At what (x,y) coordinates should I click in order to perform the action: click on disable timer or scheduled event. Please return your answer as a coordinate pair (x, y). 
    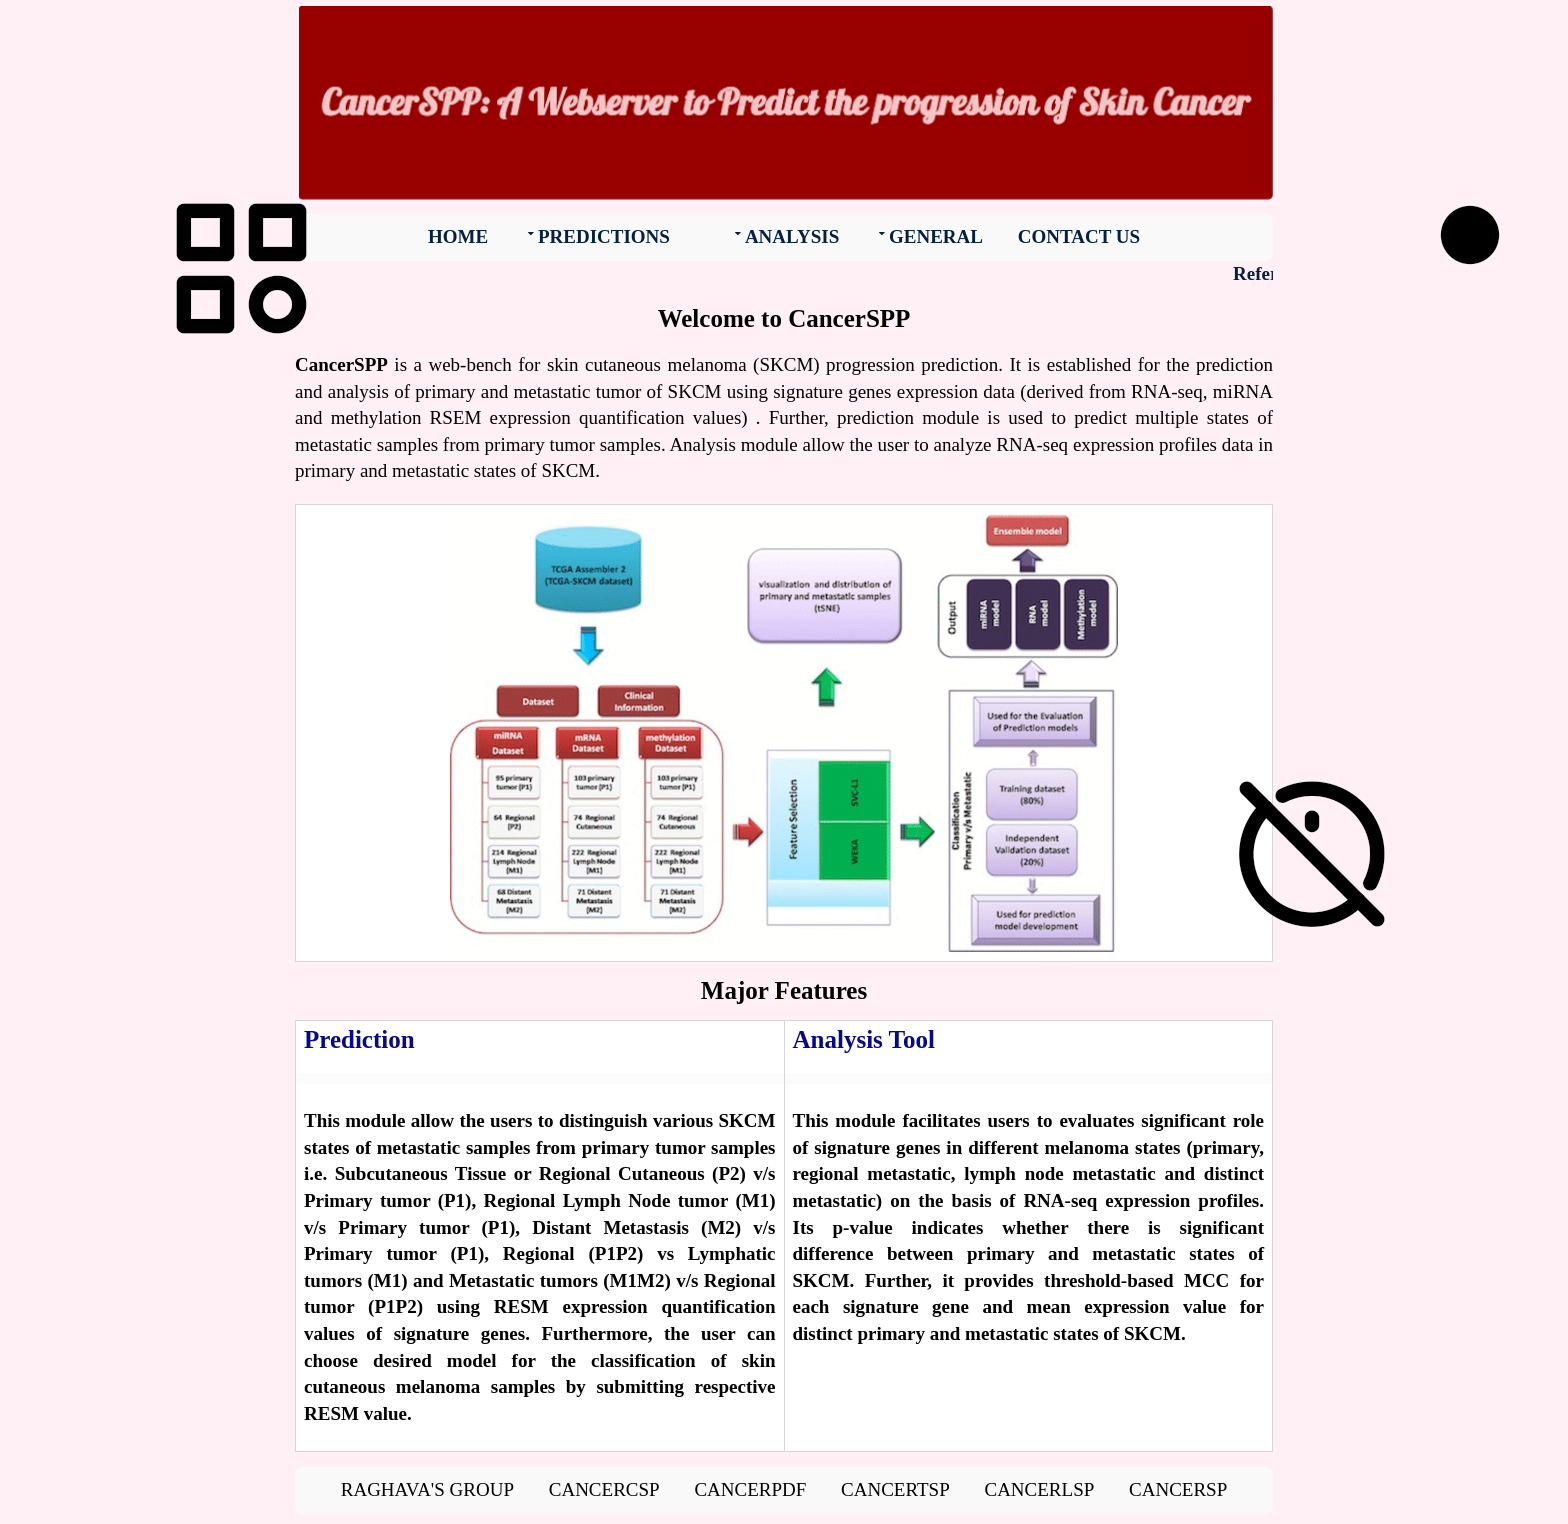
    Looking at the image, I should click on (1312, 854).